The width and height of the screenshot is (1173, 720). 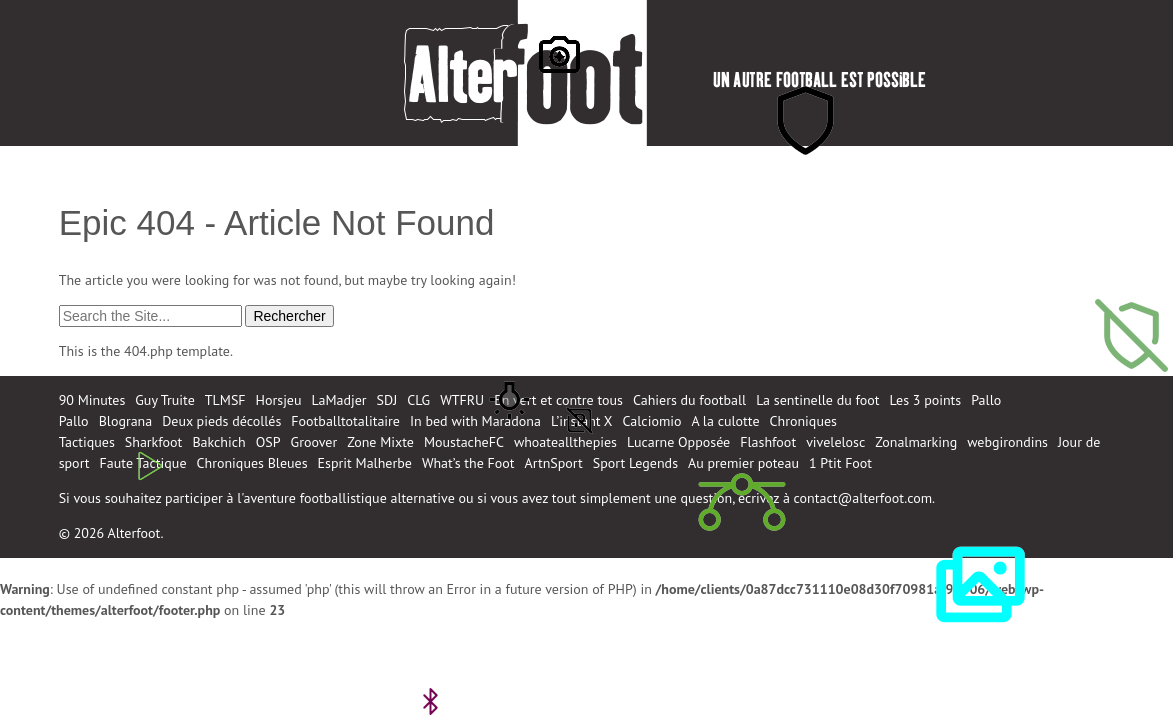 I want to click on no parking available, so click(x=579, y=420).